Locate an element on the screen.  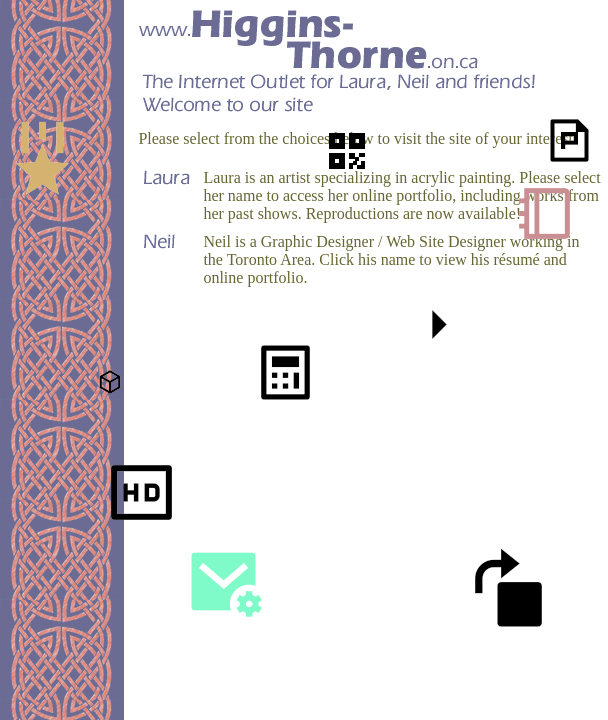
open calculator app is located at coordinates (285, 372).